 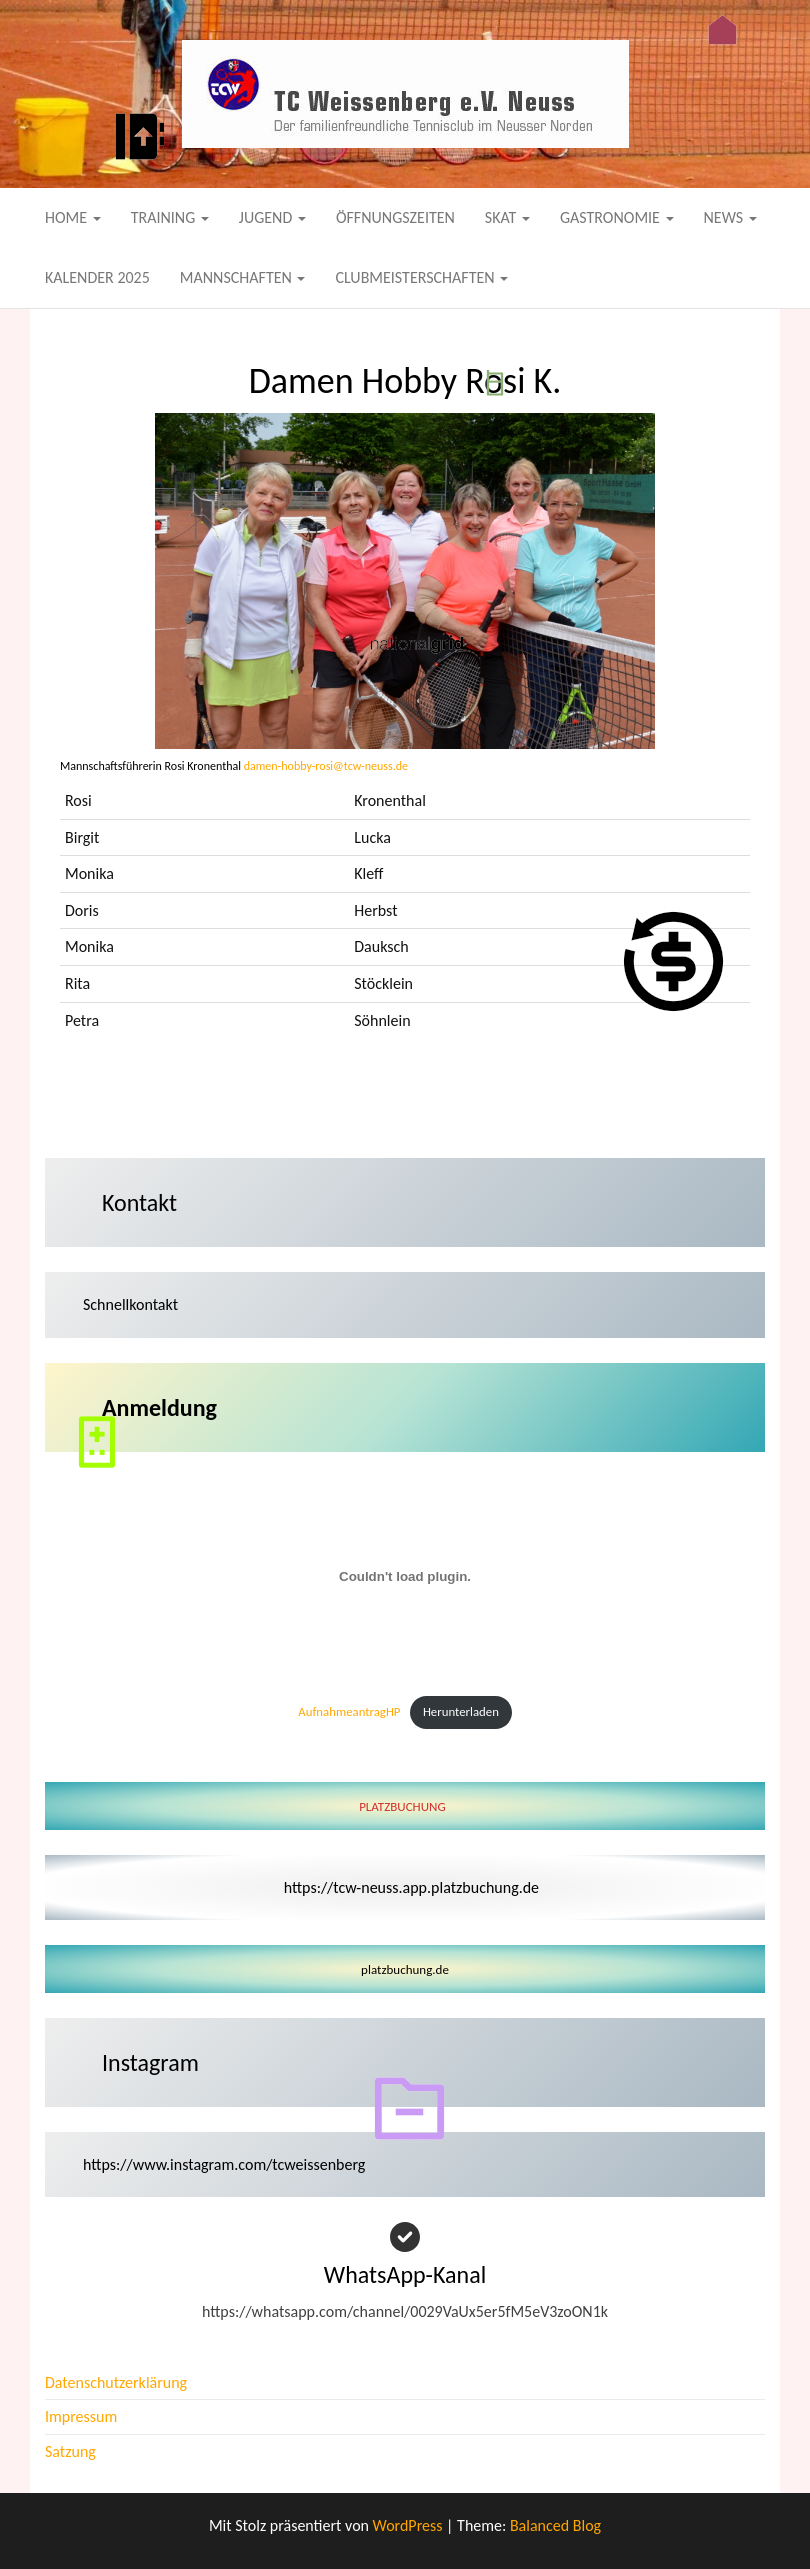 I want to click on upload contacts from your address book, so click(x=136, y=136).